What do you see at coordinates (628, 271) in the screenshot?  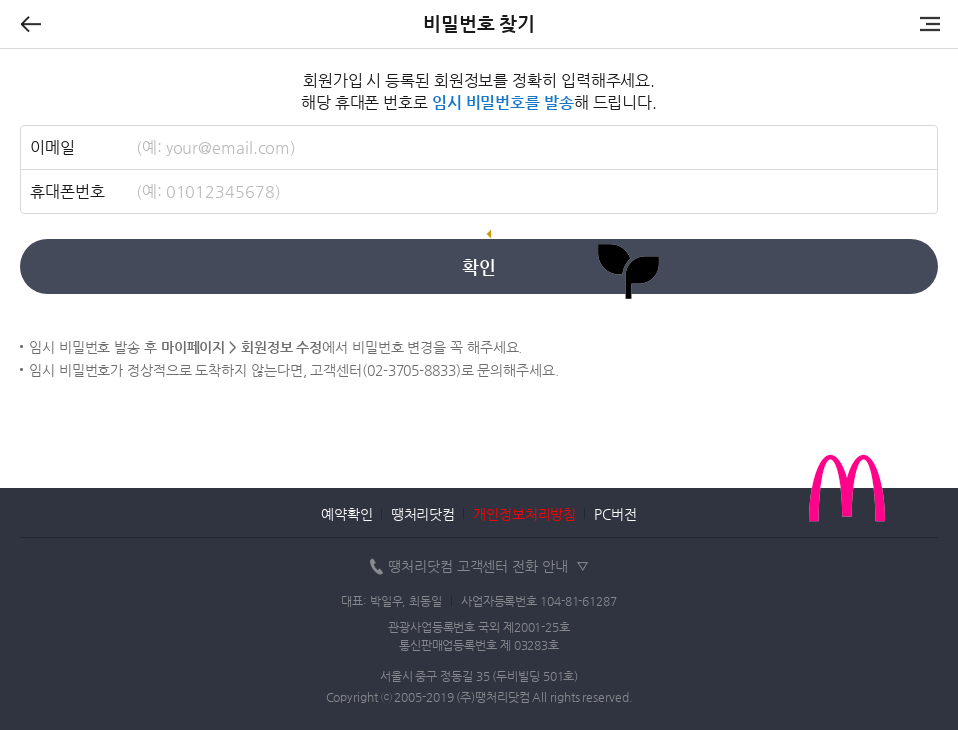 I see `indicates eco-friendly or sustainable option` at bounding box center [628, 271].